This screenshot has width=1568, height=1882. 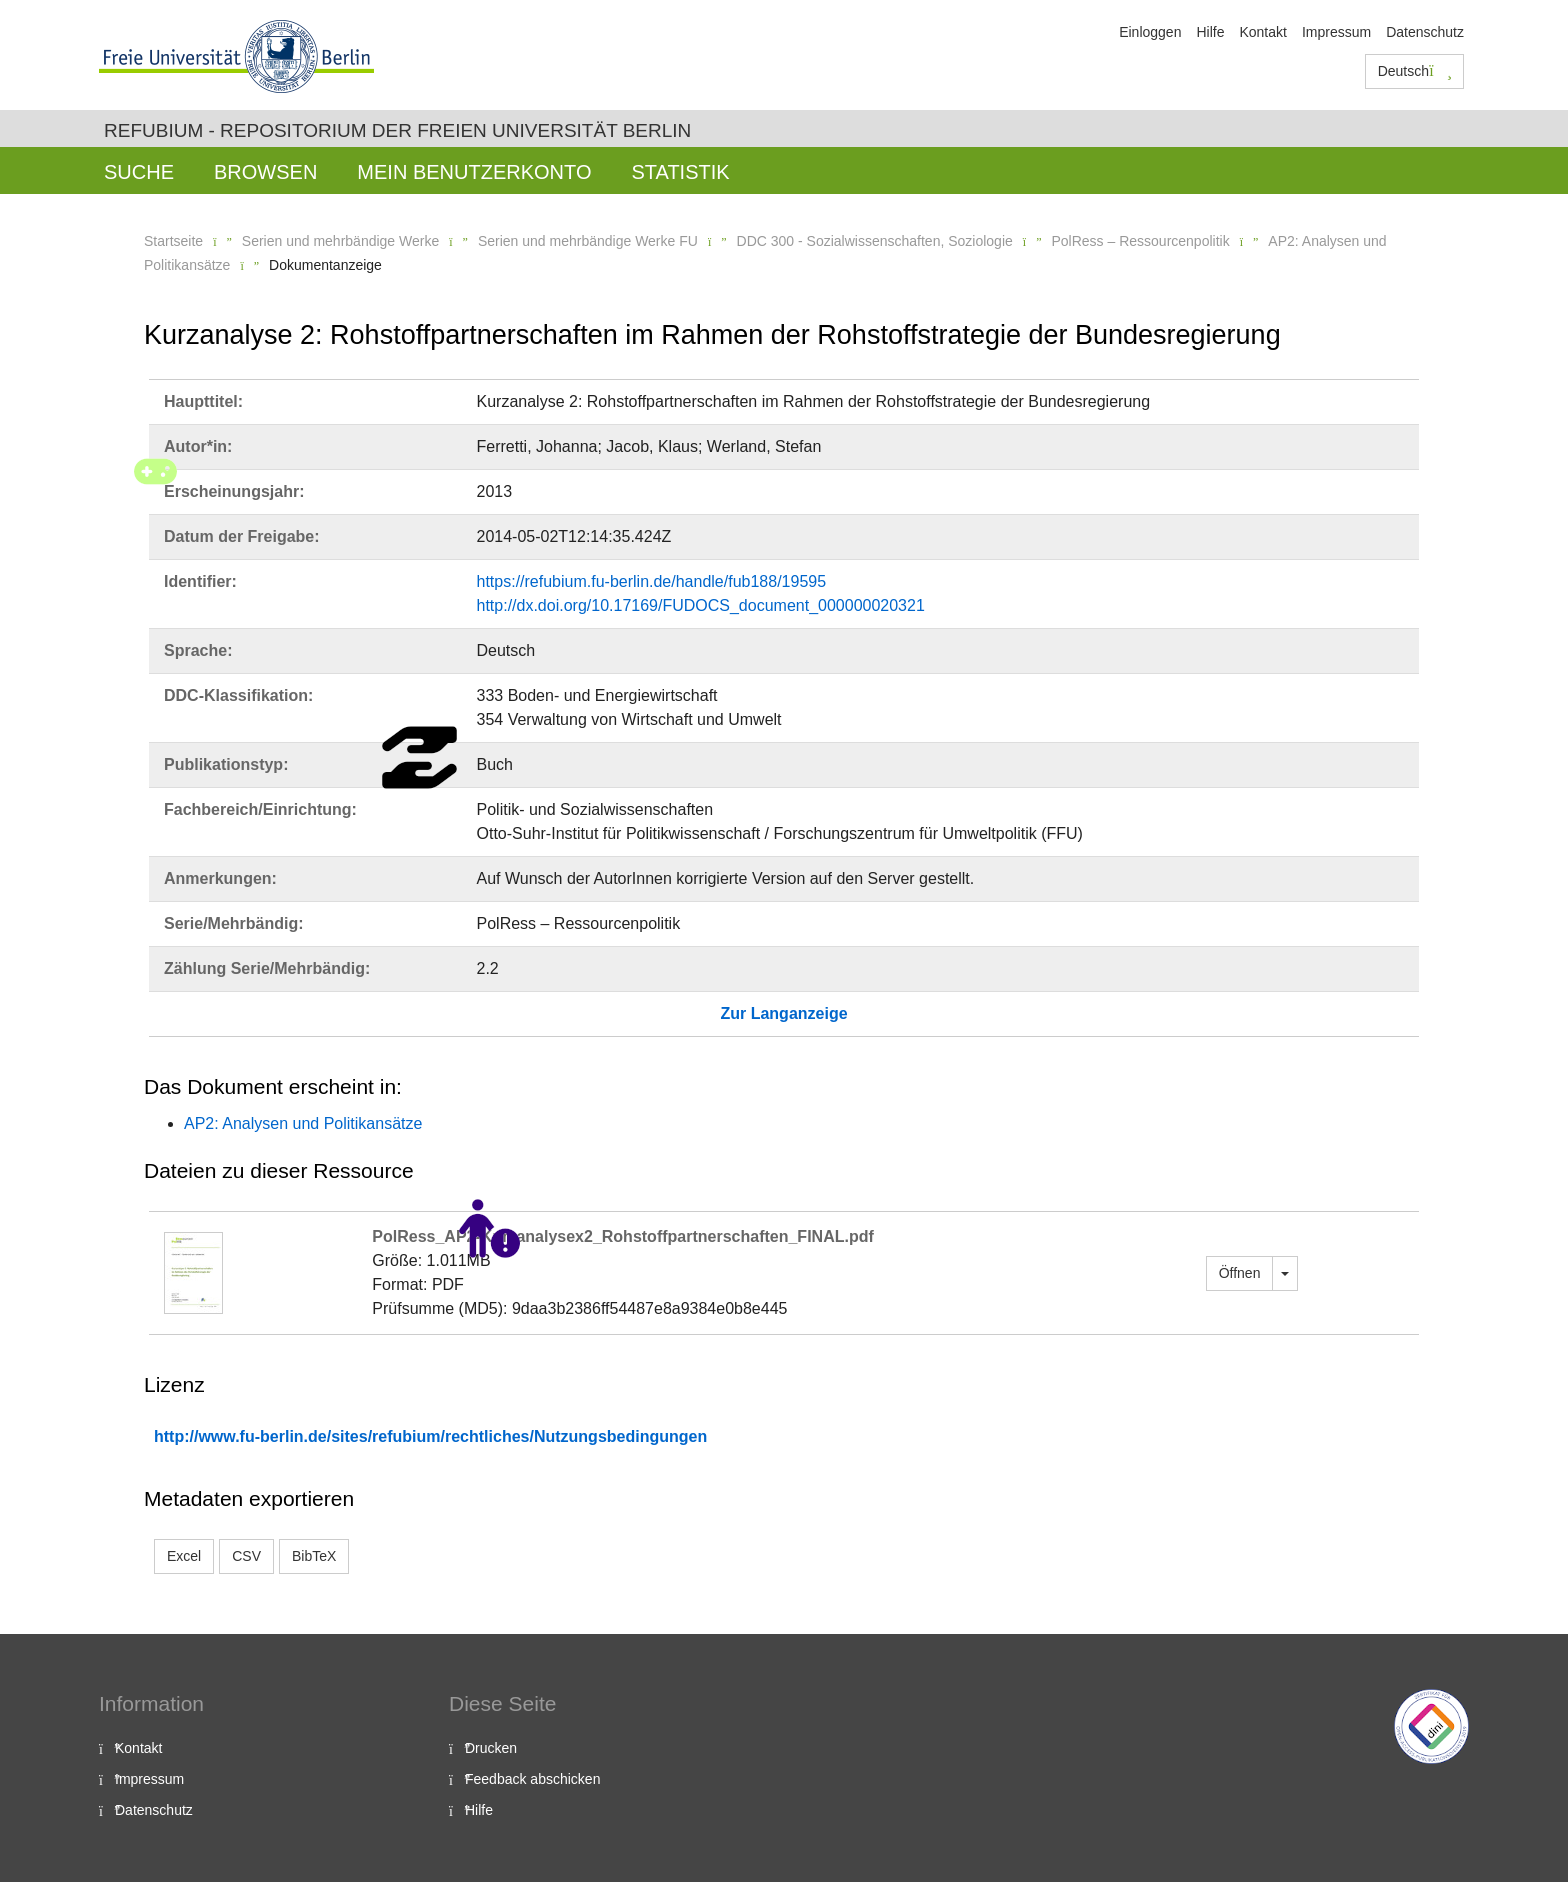 I want to click on indicates partnership or collaboration features, so click(x=419, y=757).